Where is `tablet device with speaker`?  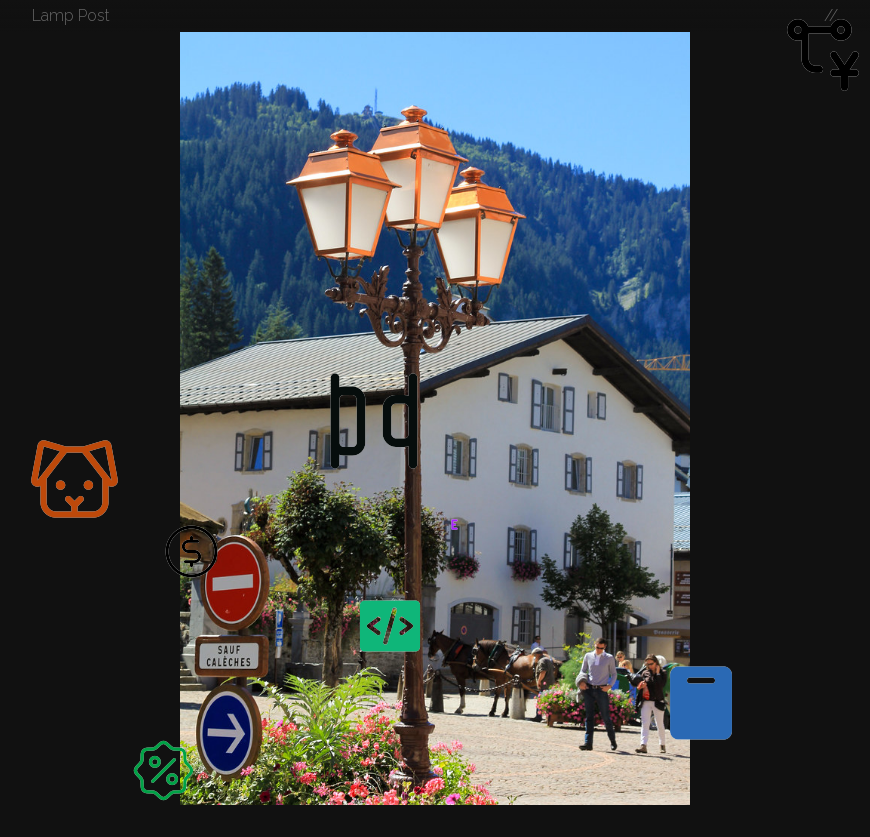 tablet device with speaker is located at coordinates (701, 703).